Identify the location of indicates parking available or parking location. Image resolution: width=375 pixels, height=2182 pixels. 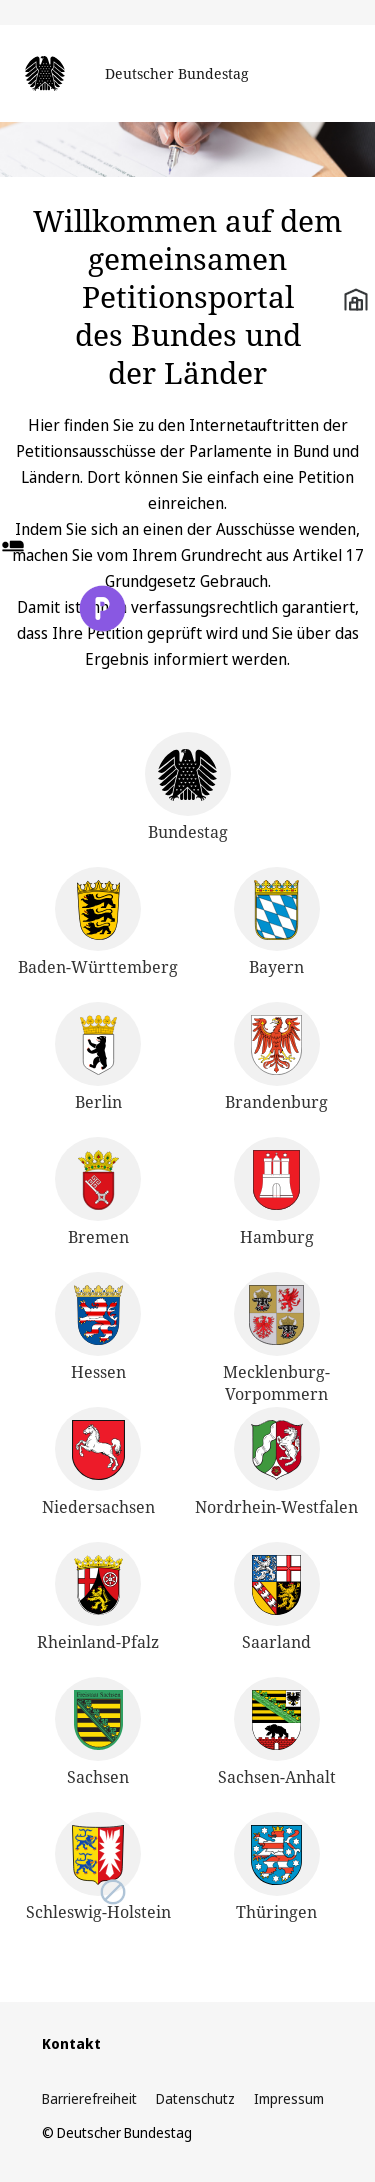
(102, 608).